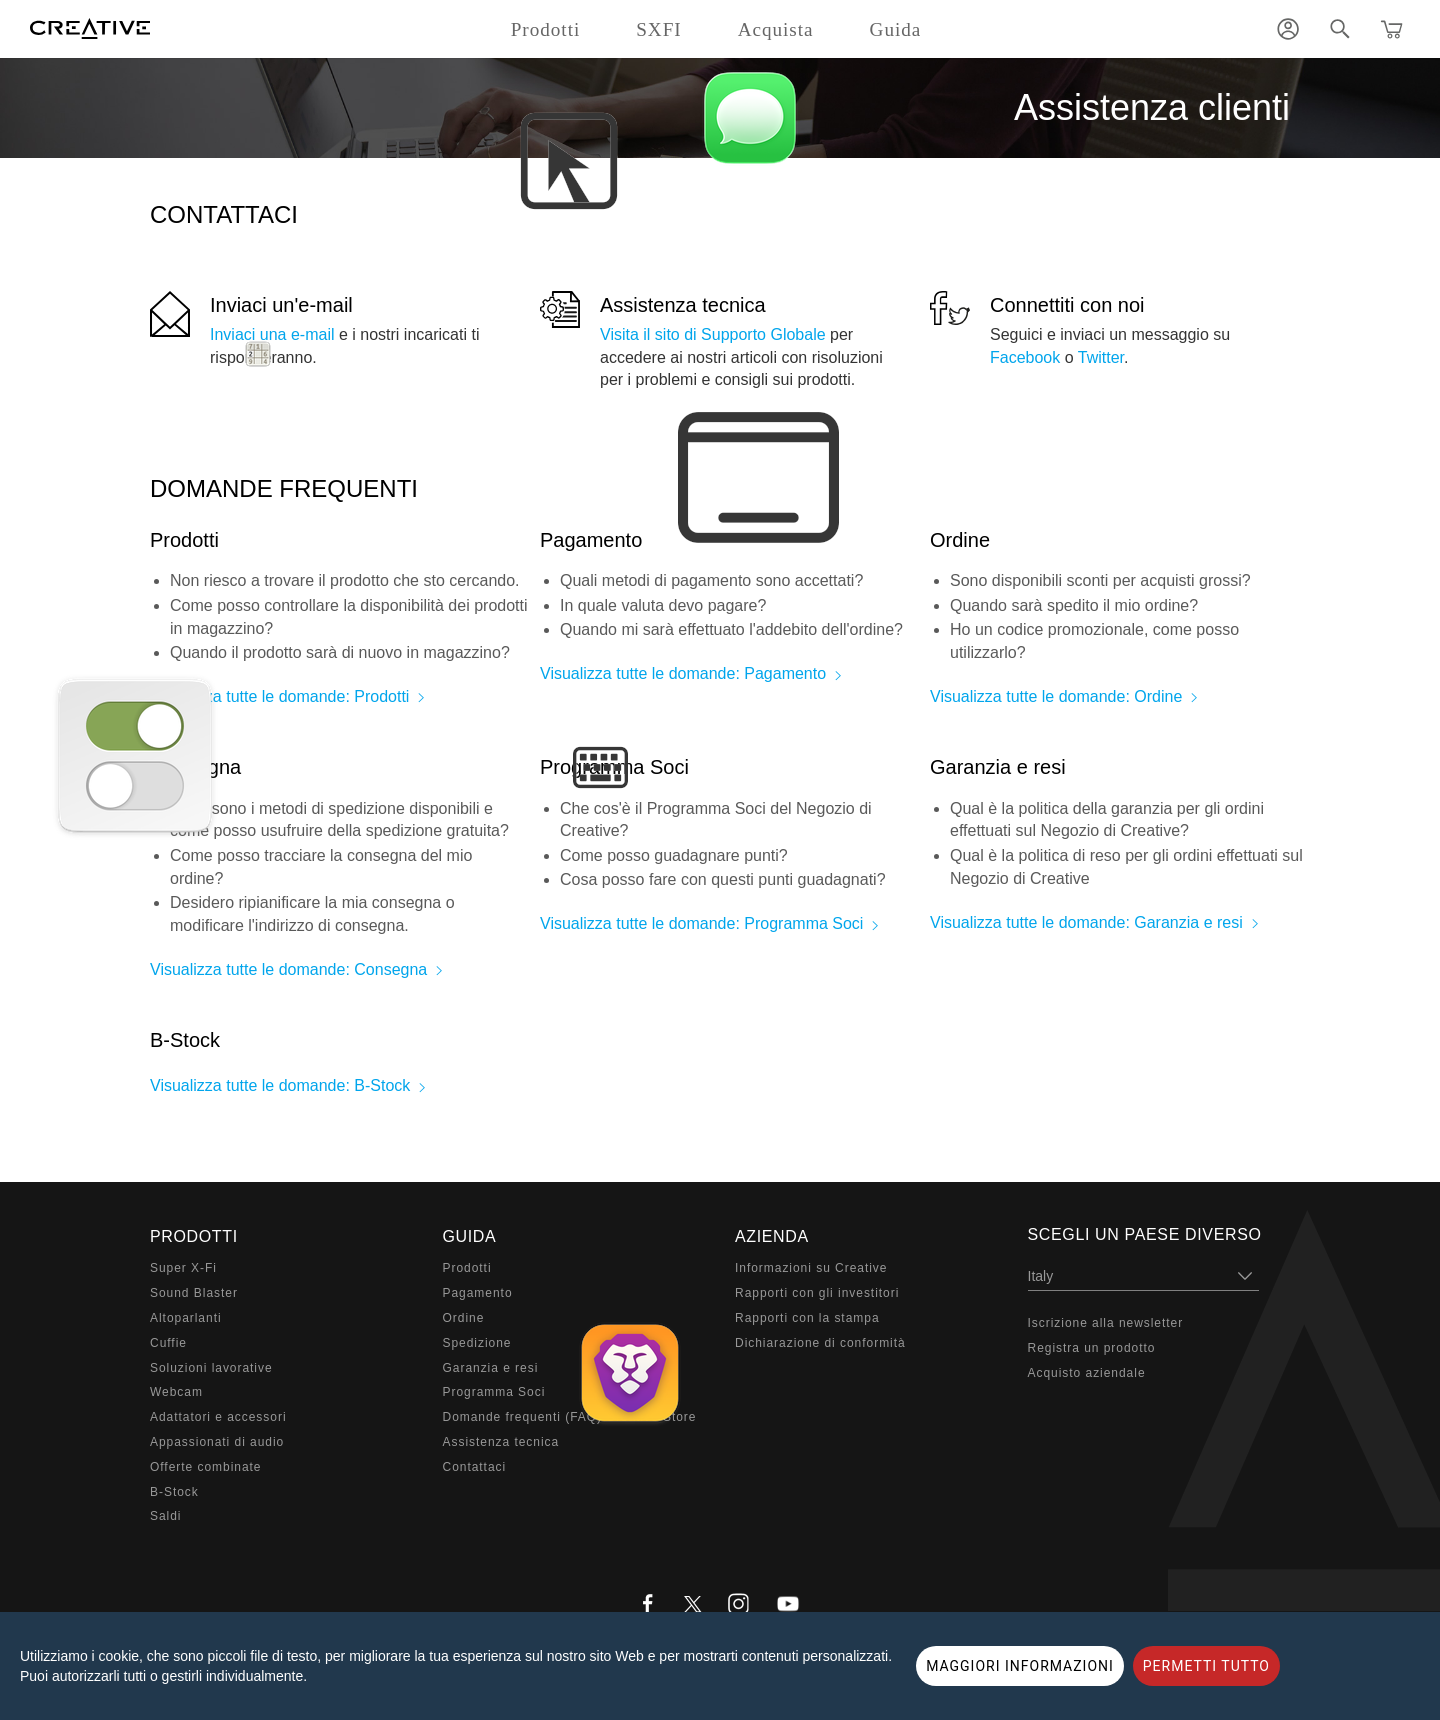 This screenshot has height=1720, width=1440. I want to click on open gnome tweaks settings, so click(135, 756).